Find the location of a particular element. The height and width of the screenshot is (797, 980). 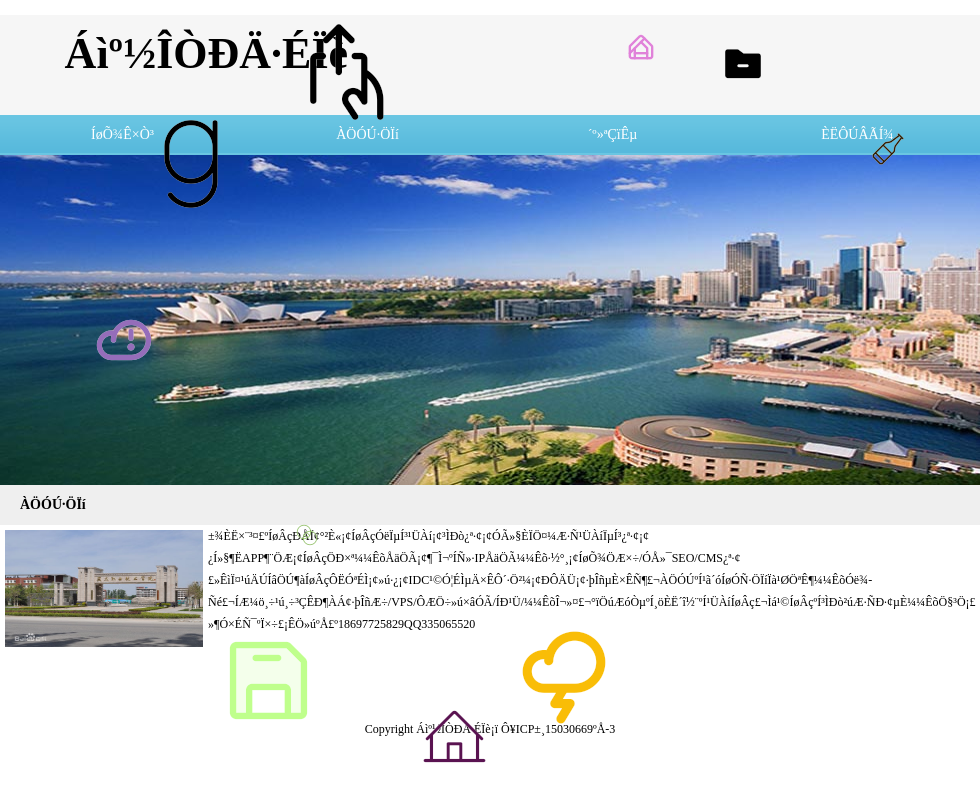

apply intersect operation to selected shapes is located at coordinates (307, 535).